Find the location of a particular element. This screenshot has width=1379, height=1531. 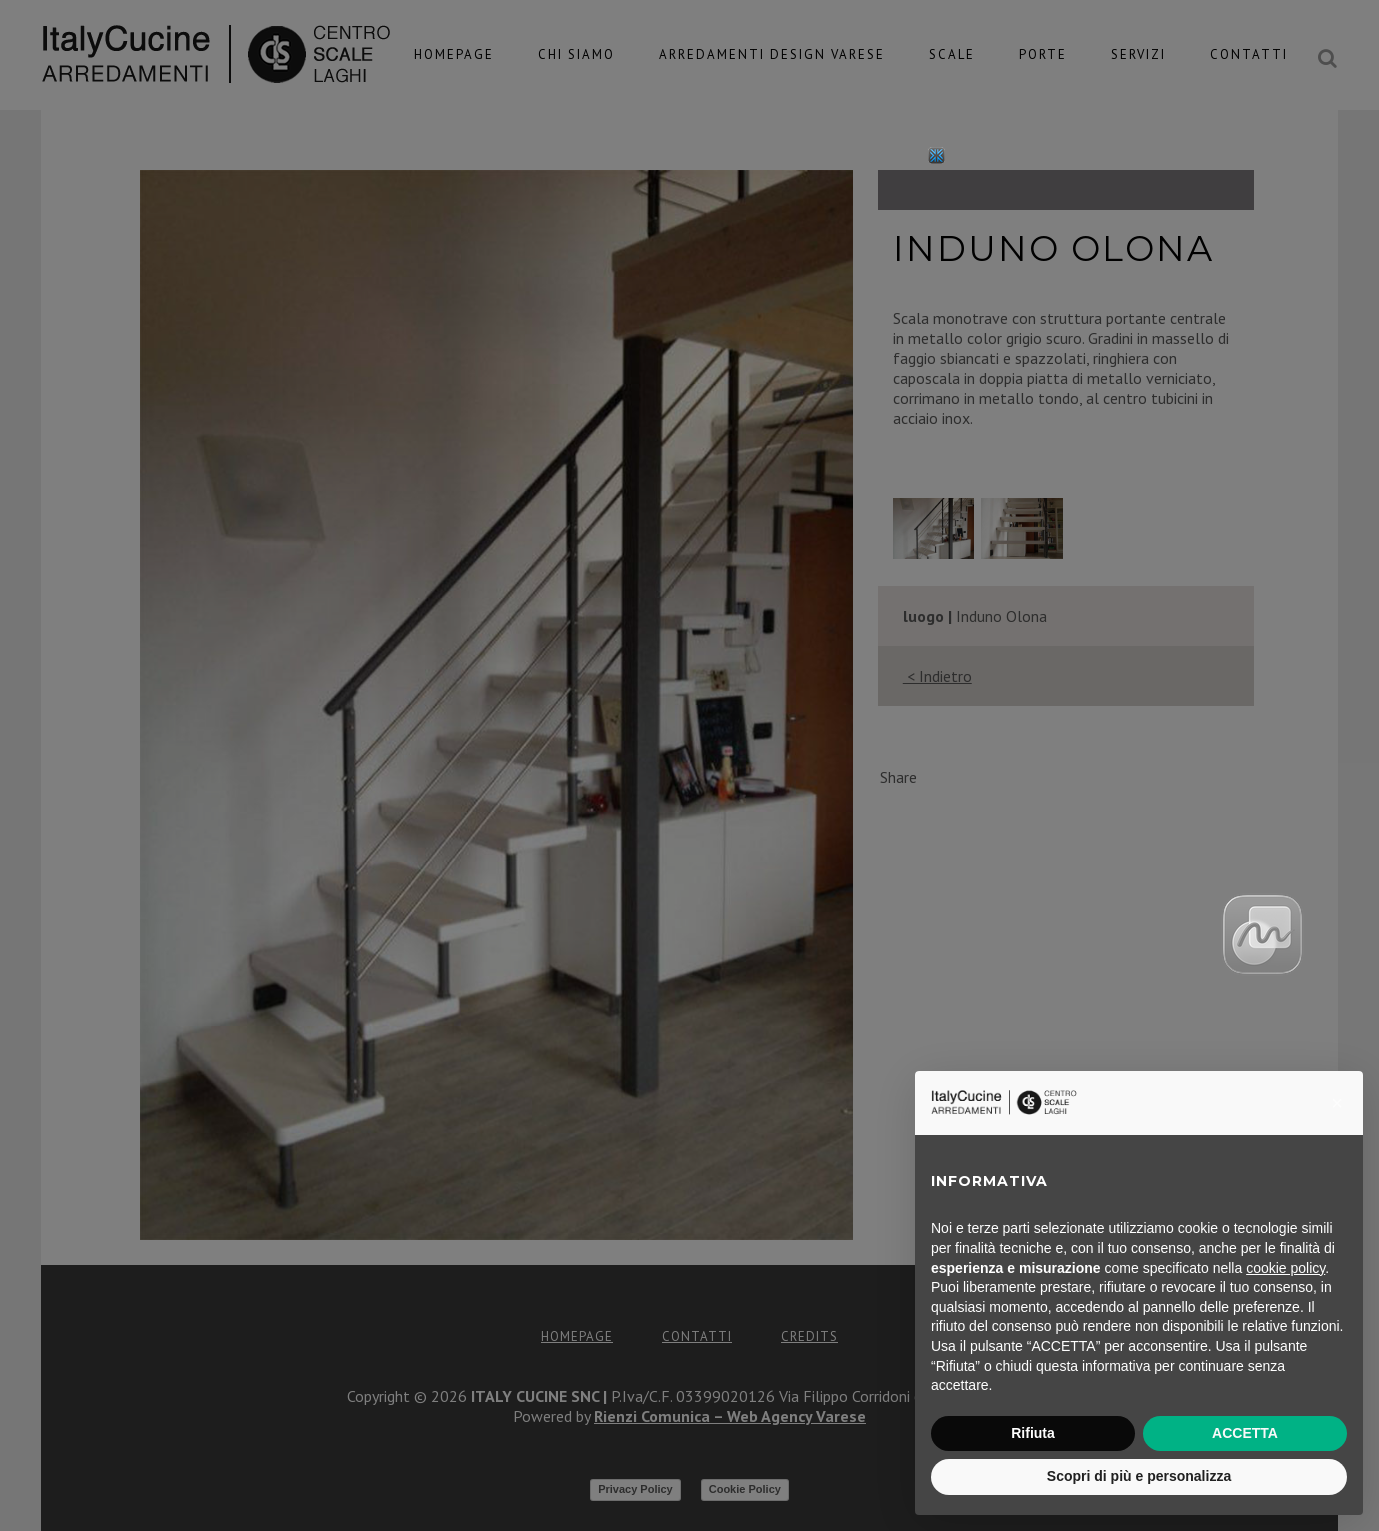

open exodus cryptocurrency wallet is located at coordinates (936, 155).